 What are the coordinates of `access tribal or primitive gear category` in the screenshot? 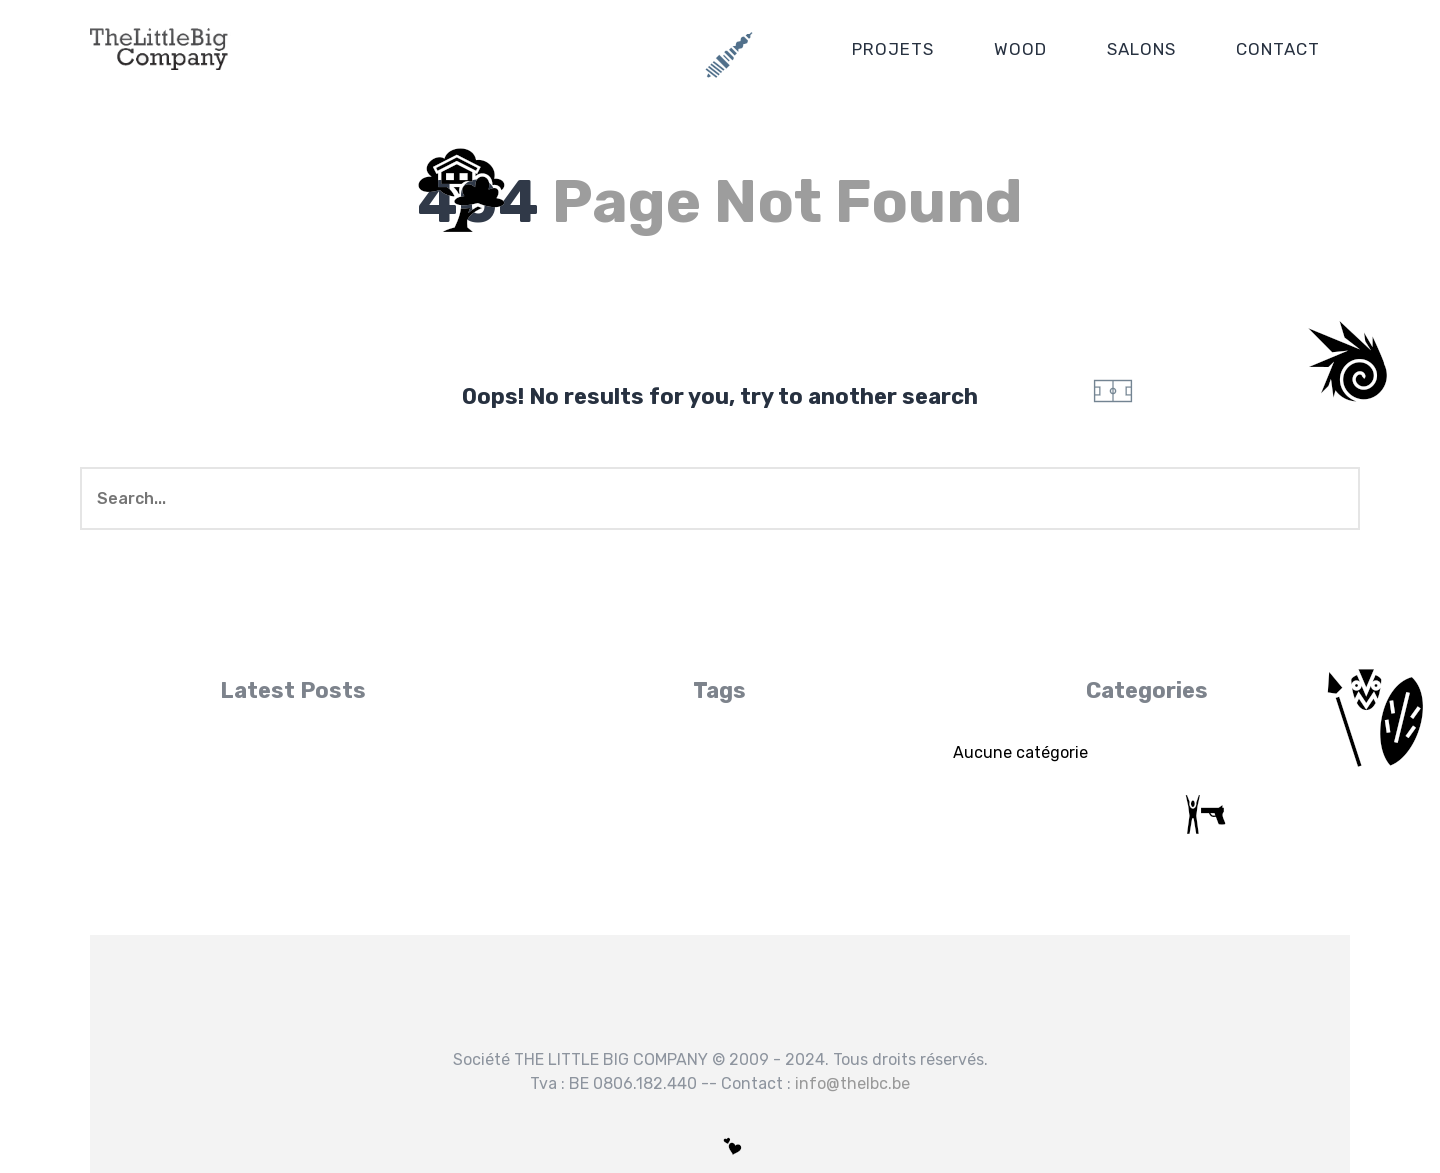 It's located at (1376, 718).